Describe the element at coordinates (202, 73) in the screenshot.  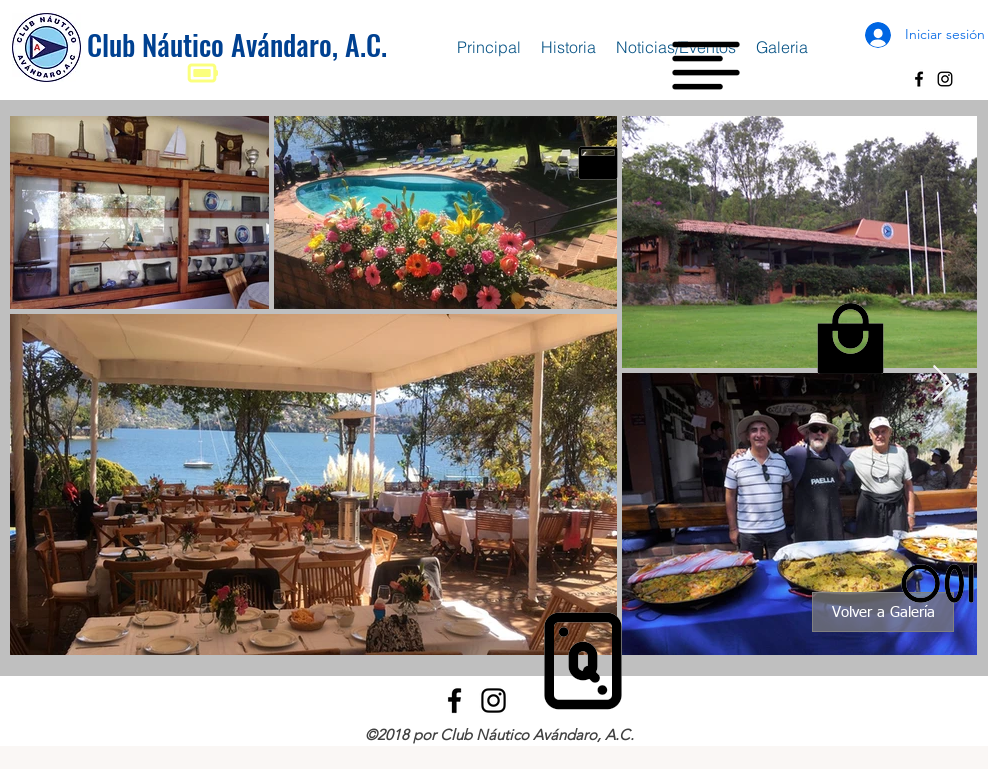
I see `indicates full battery charge` at that location.